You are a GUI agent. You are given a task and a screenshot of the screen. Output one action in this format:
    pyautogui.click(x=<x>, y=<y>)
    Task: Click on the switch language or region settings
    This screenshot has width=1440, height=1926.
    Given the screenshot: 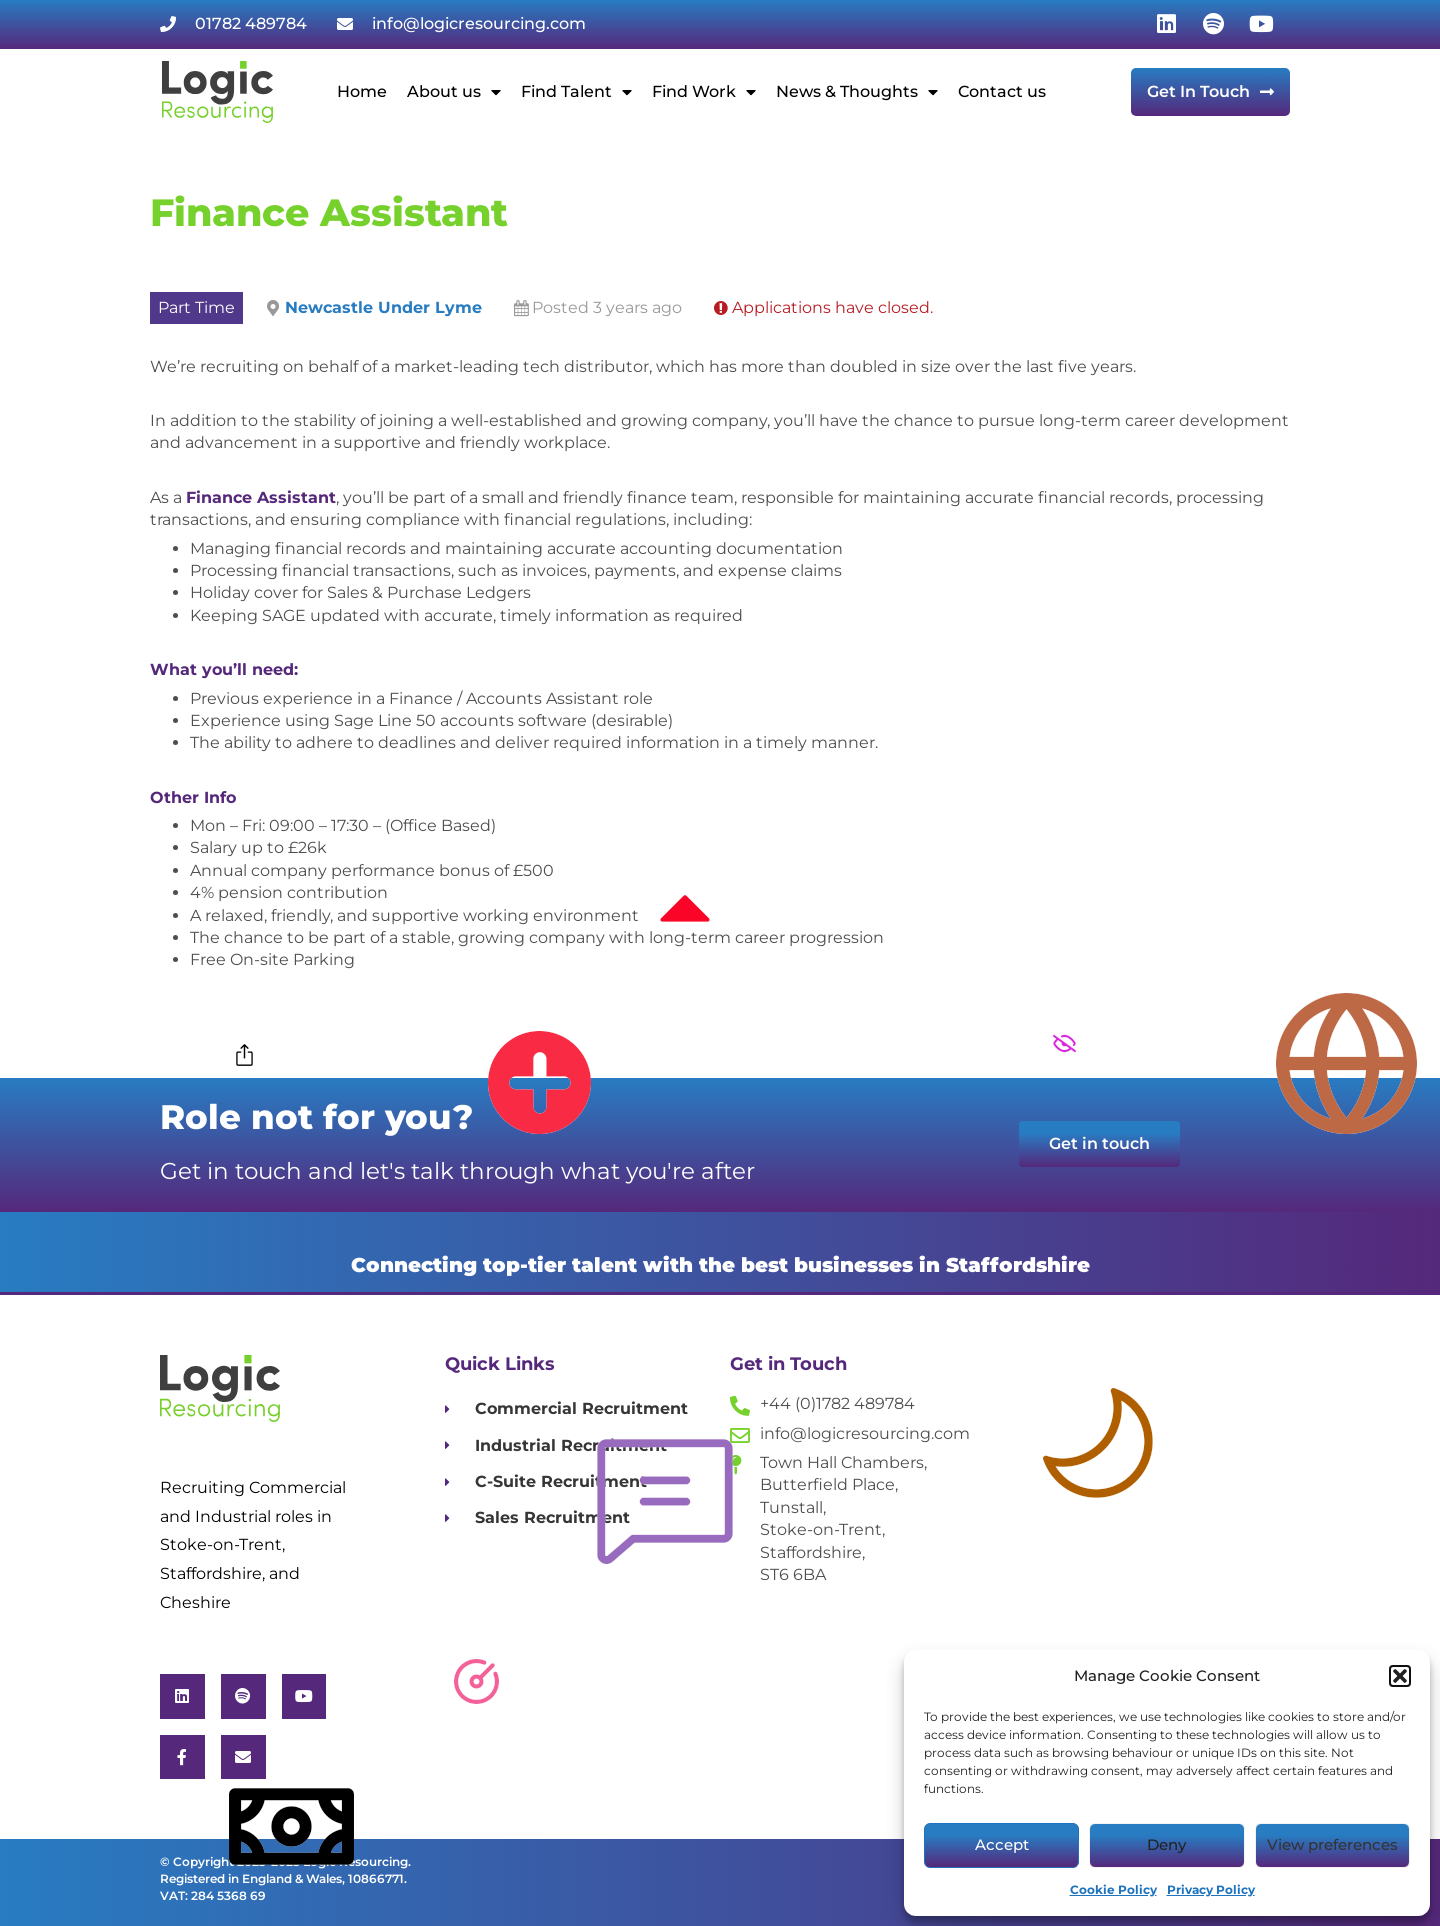 What is the action you would take?
    pyautogui.click(x=1346, y=1063)
    